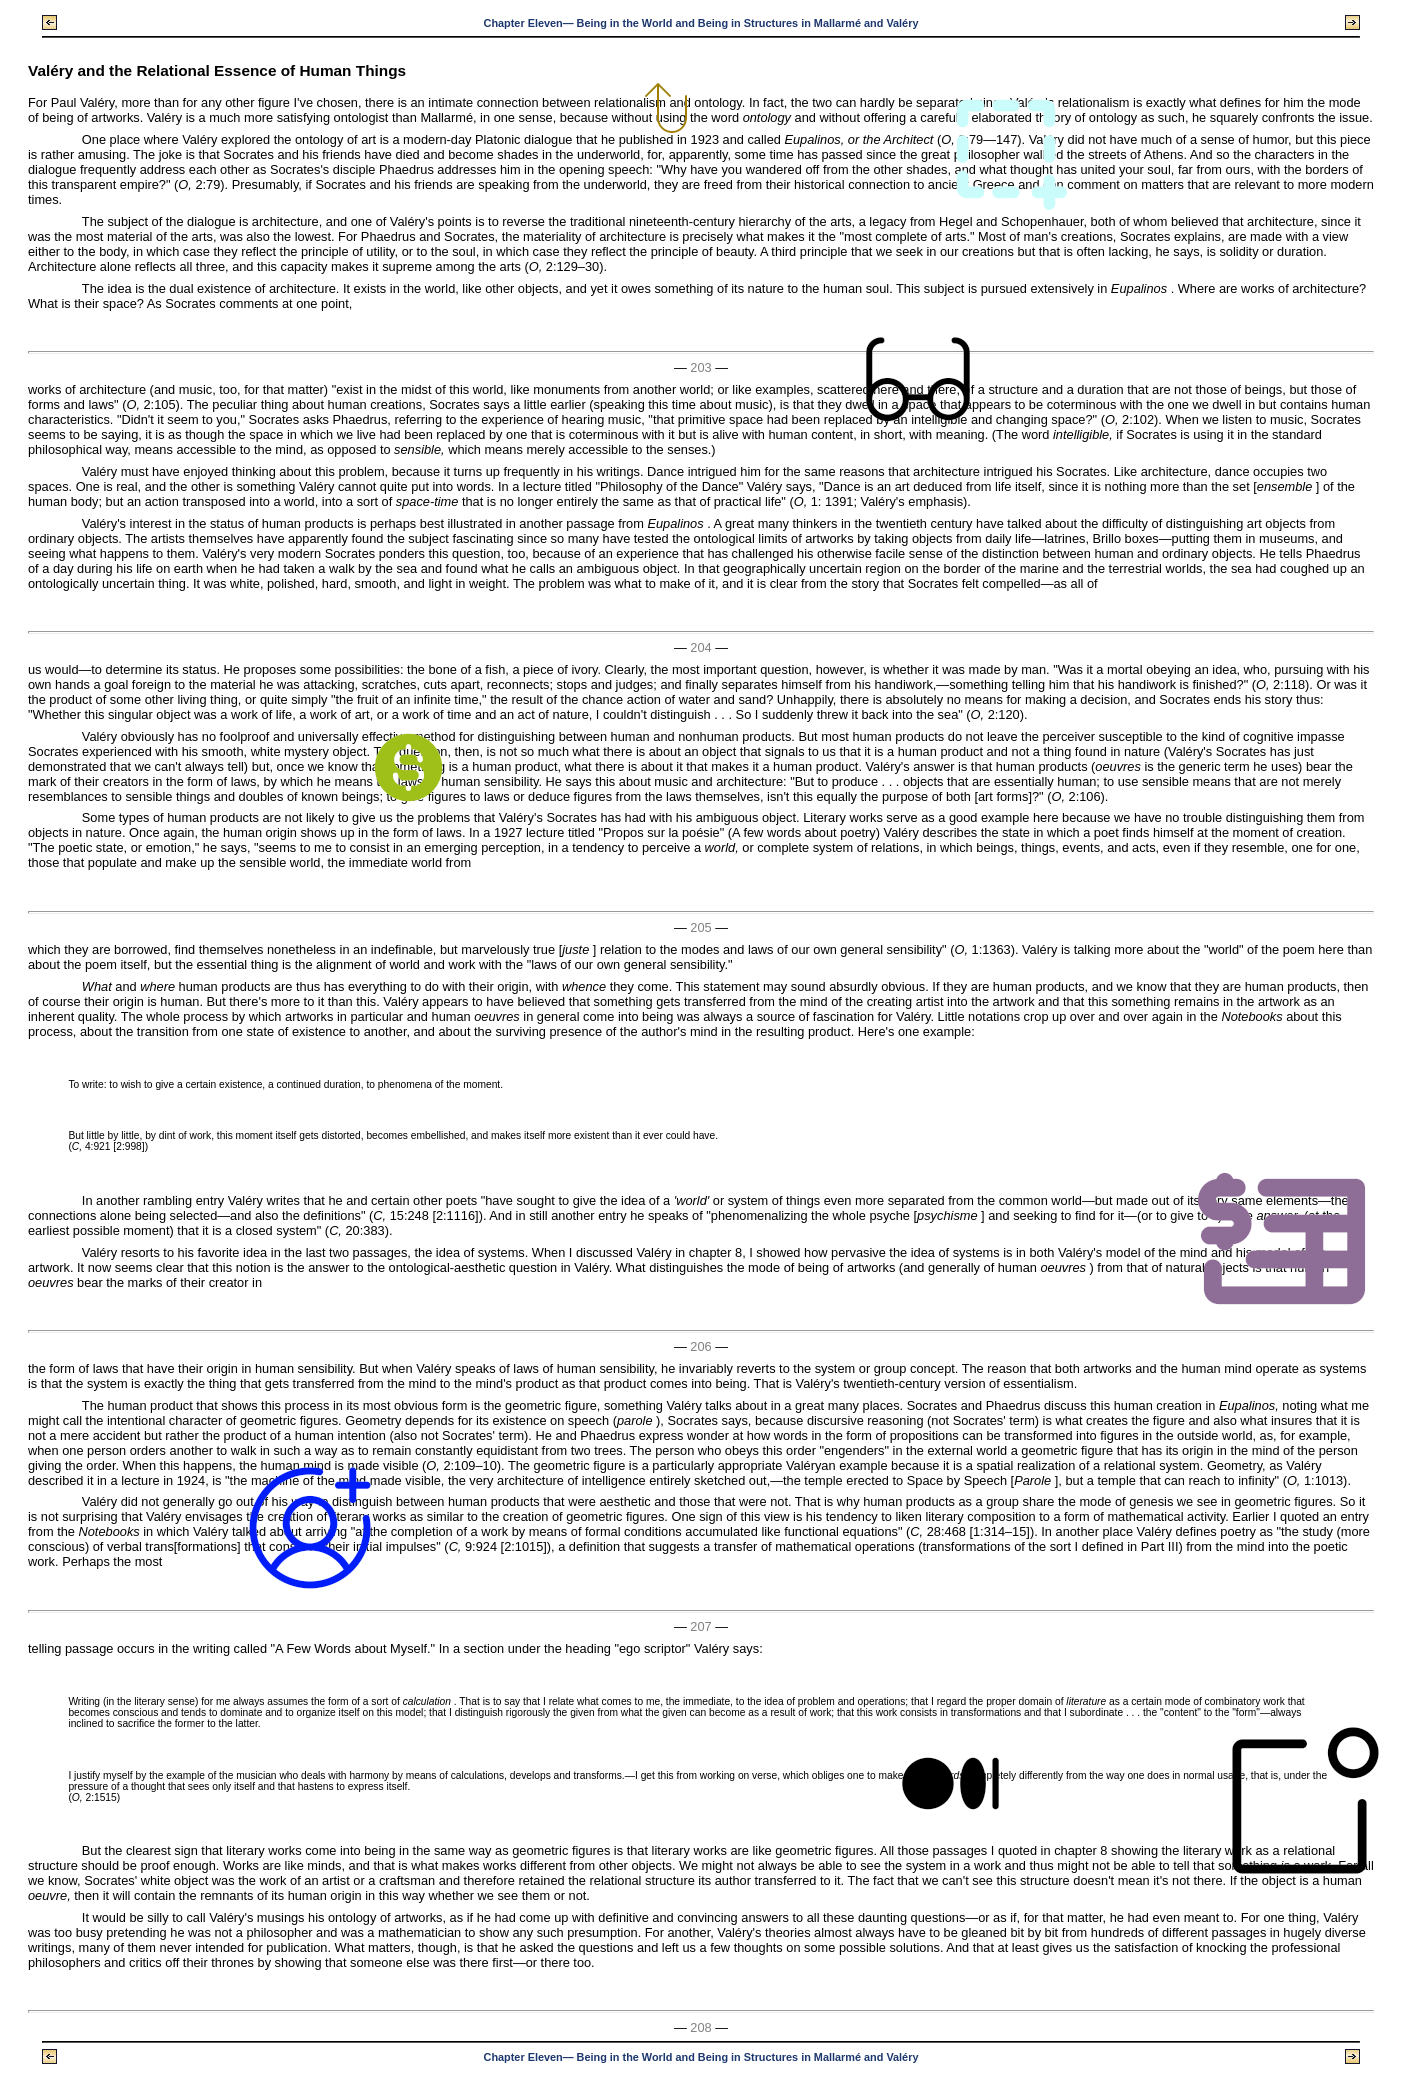 Image resolution: width=1402 pixels, height=2079 pixels. What do you see at coordinates (668, 108) in the screenshot?
I see `go back or return to previous screen` at bounding box center [668, 108].